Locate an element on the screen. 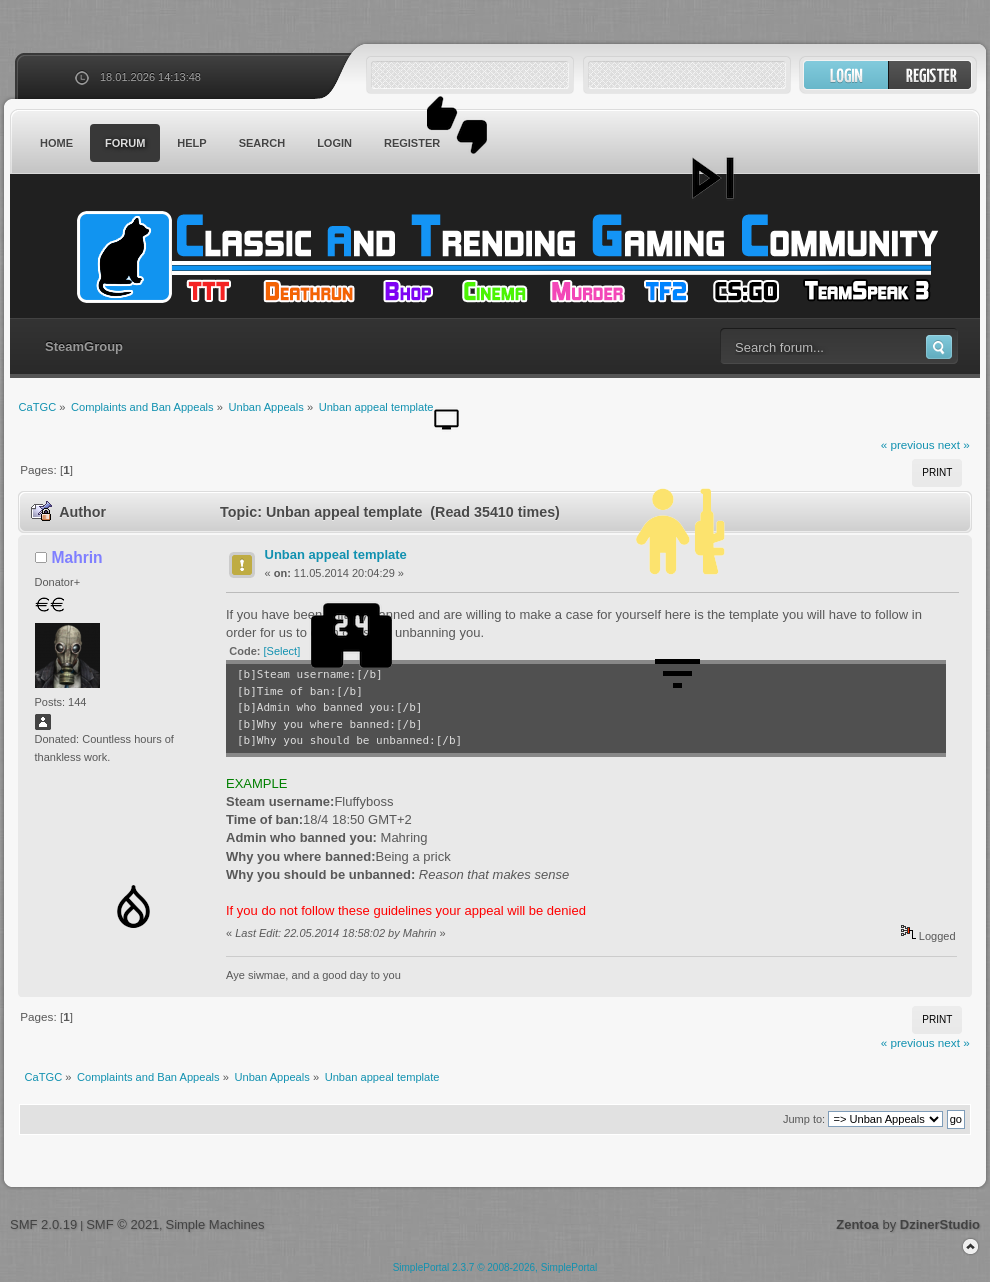 The height and width of the screenshot is (1282, 990). find nearby convenience stores is located at coordinates (351, 635).